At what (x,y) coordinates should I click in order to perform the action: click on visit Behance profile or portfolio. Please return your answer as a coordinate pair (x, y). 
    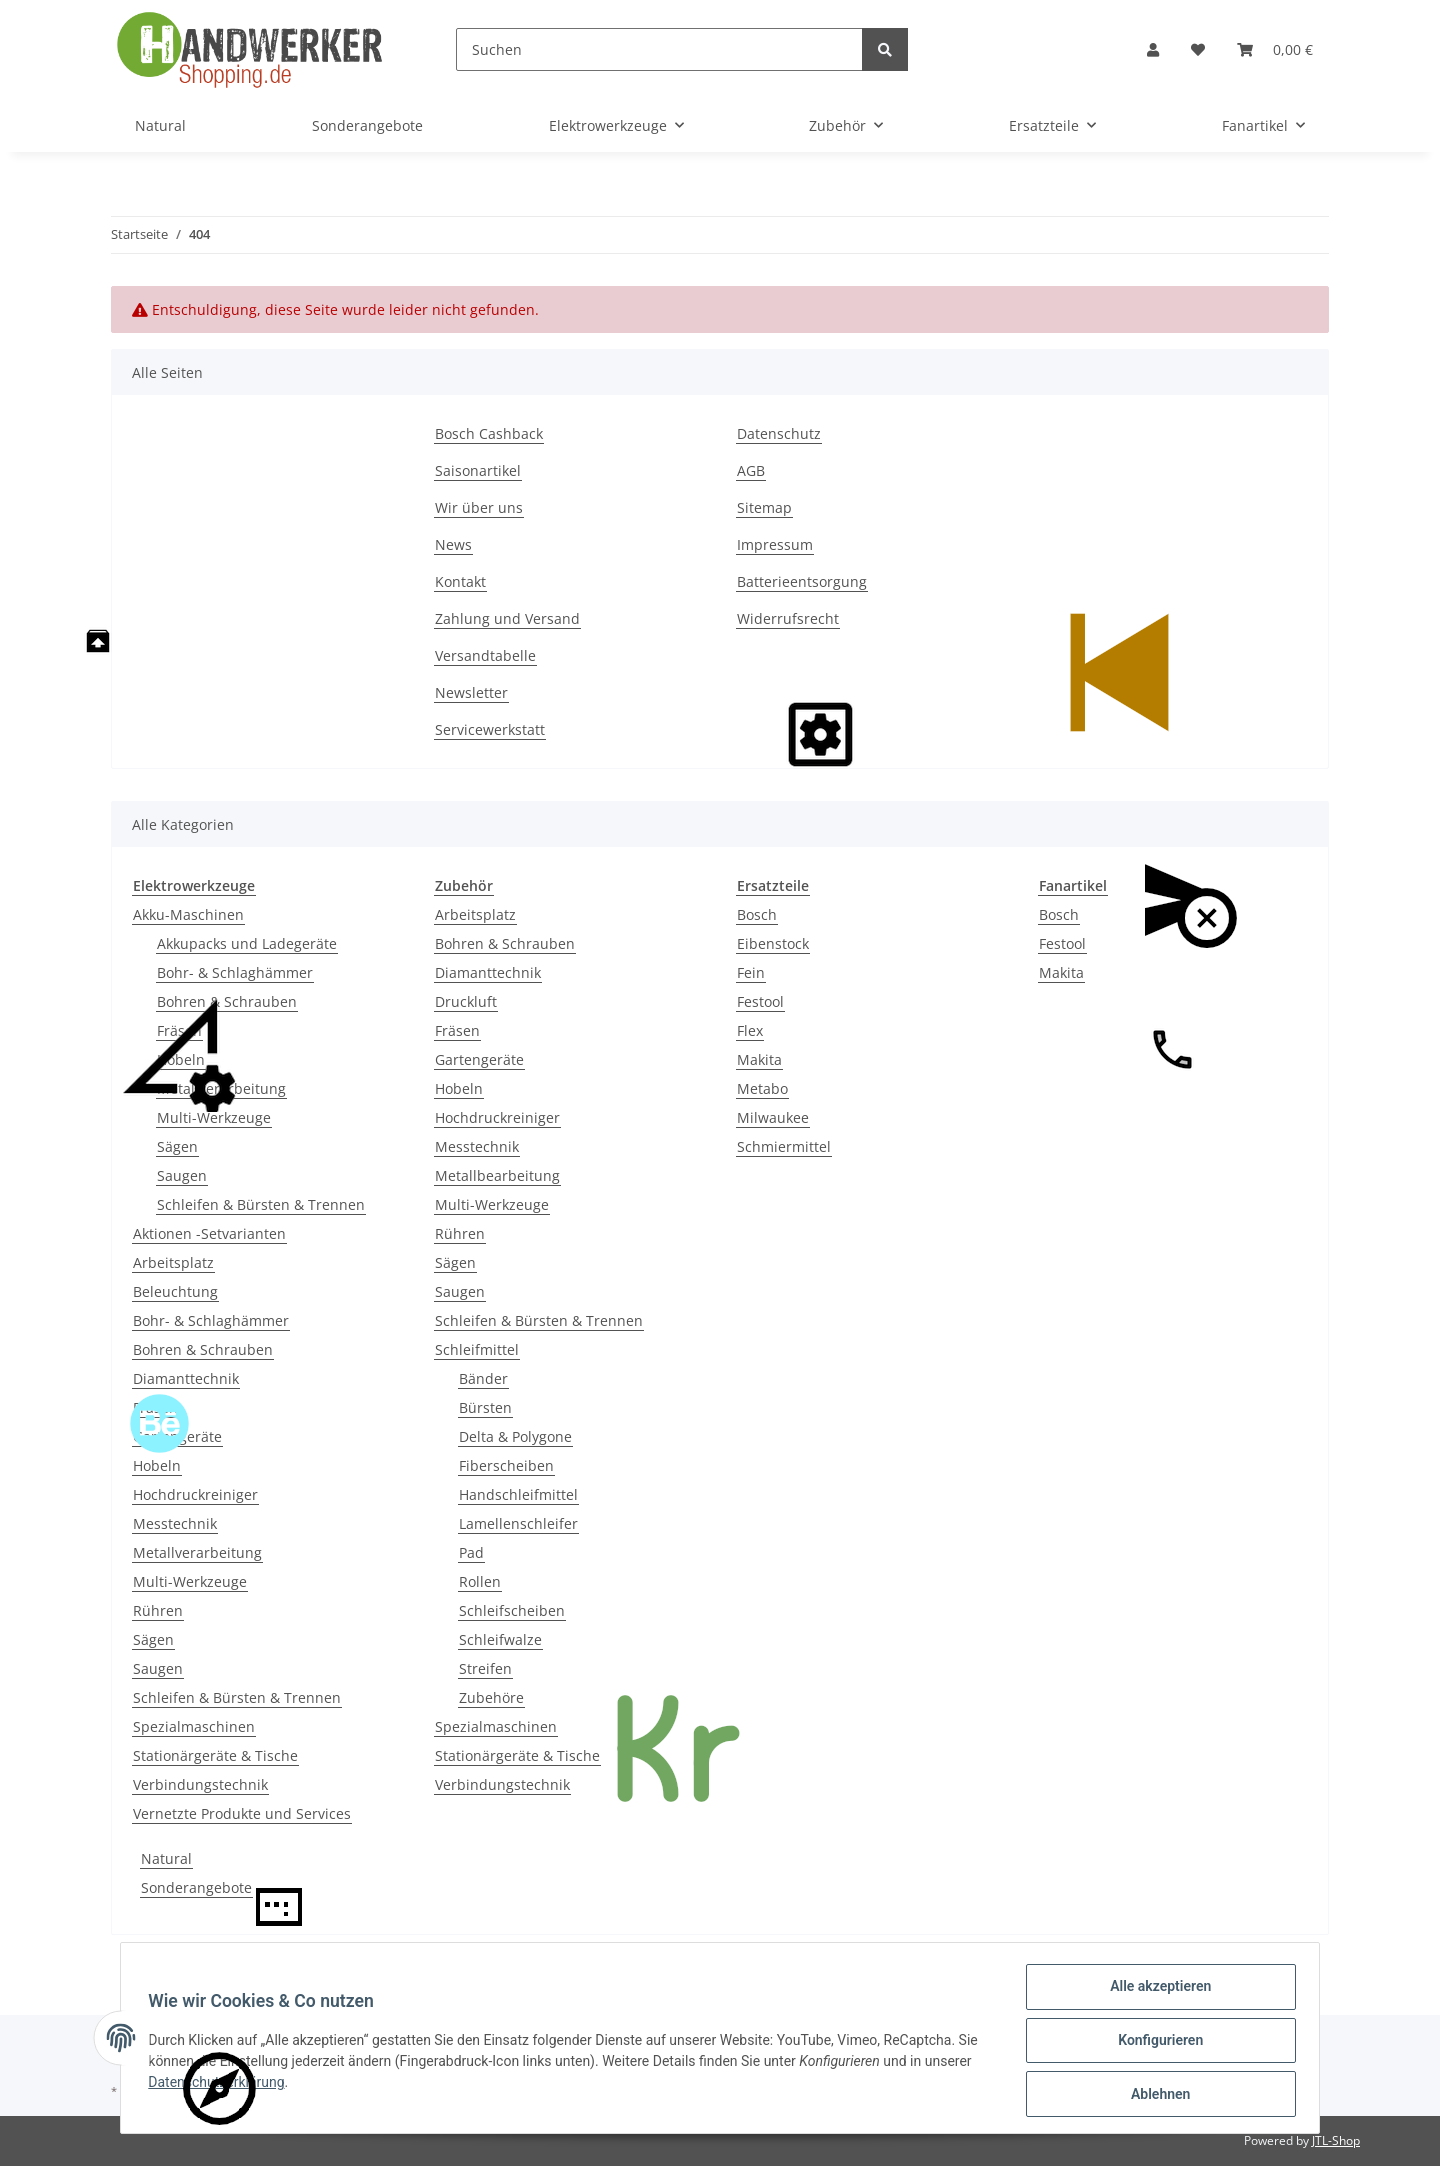
    Looking at the image, I should click on (159, 1423).